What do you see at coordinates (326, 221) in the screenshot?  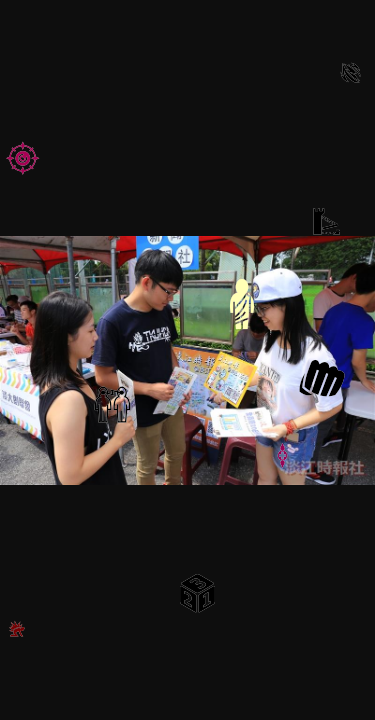 I see `access castle or fortress features in a game` at bounding box center [326, 221].